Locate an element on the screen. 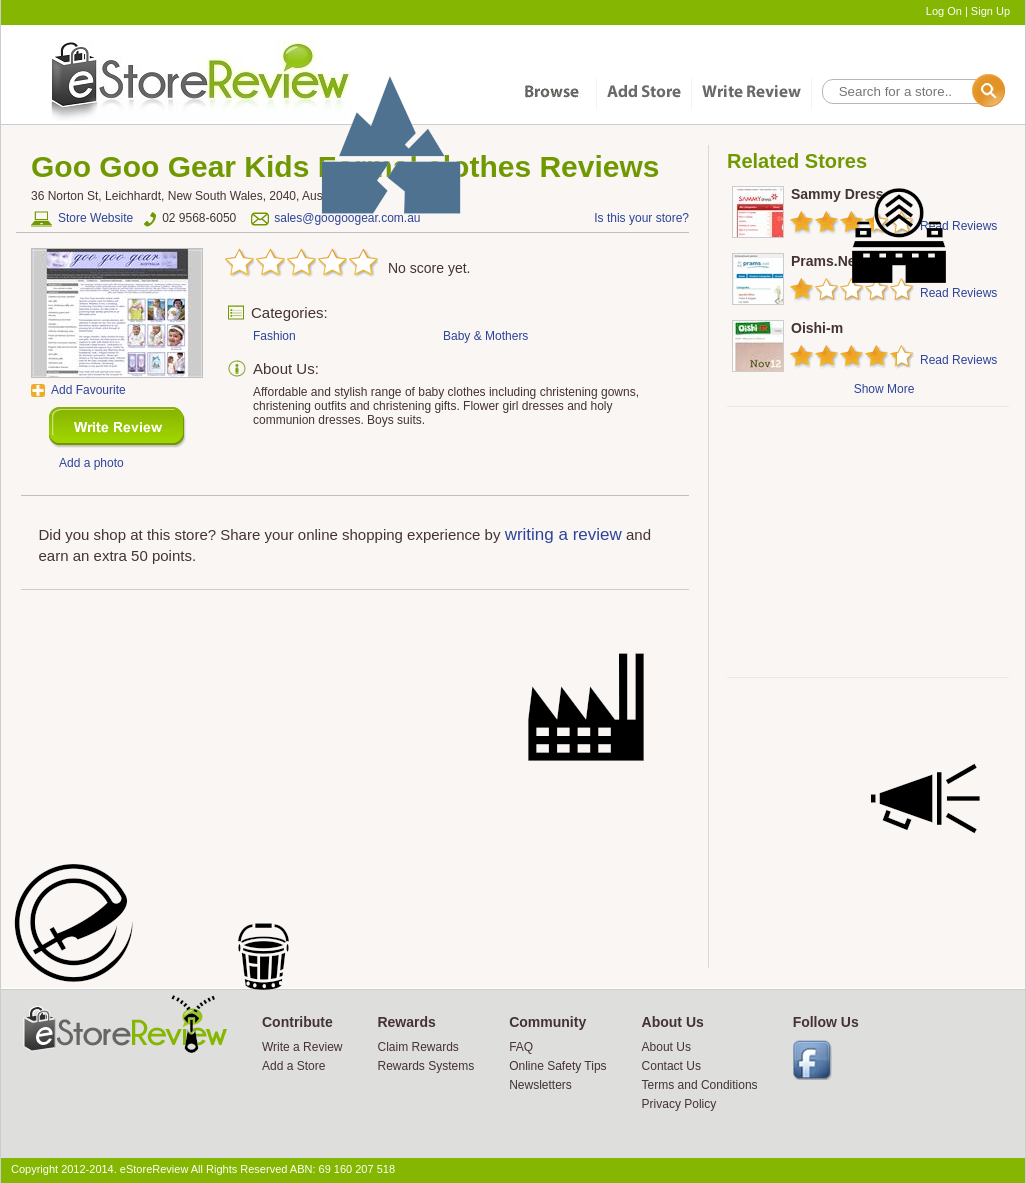  compress or zip files together is located at coordinates (191, 1024).